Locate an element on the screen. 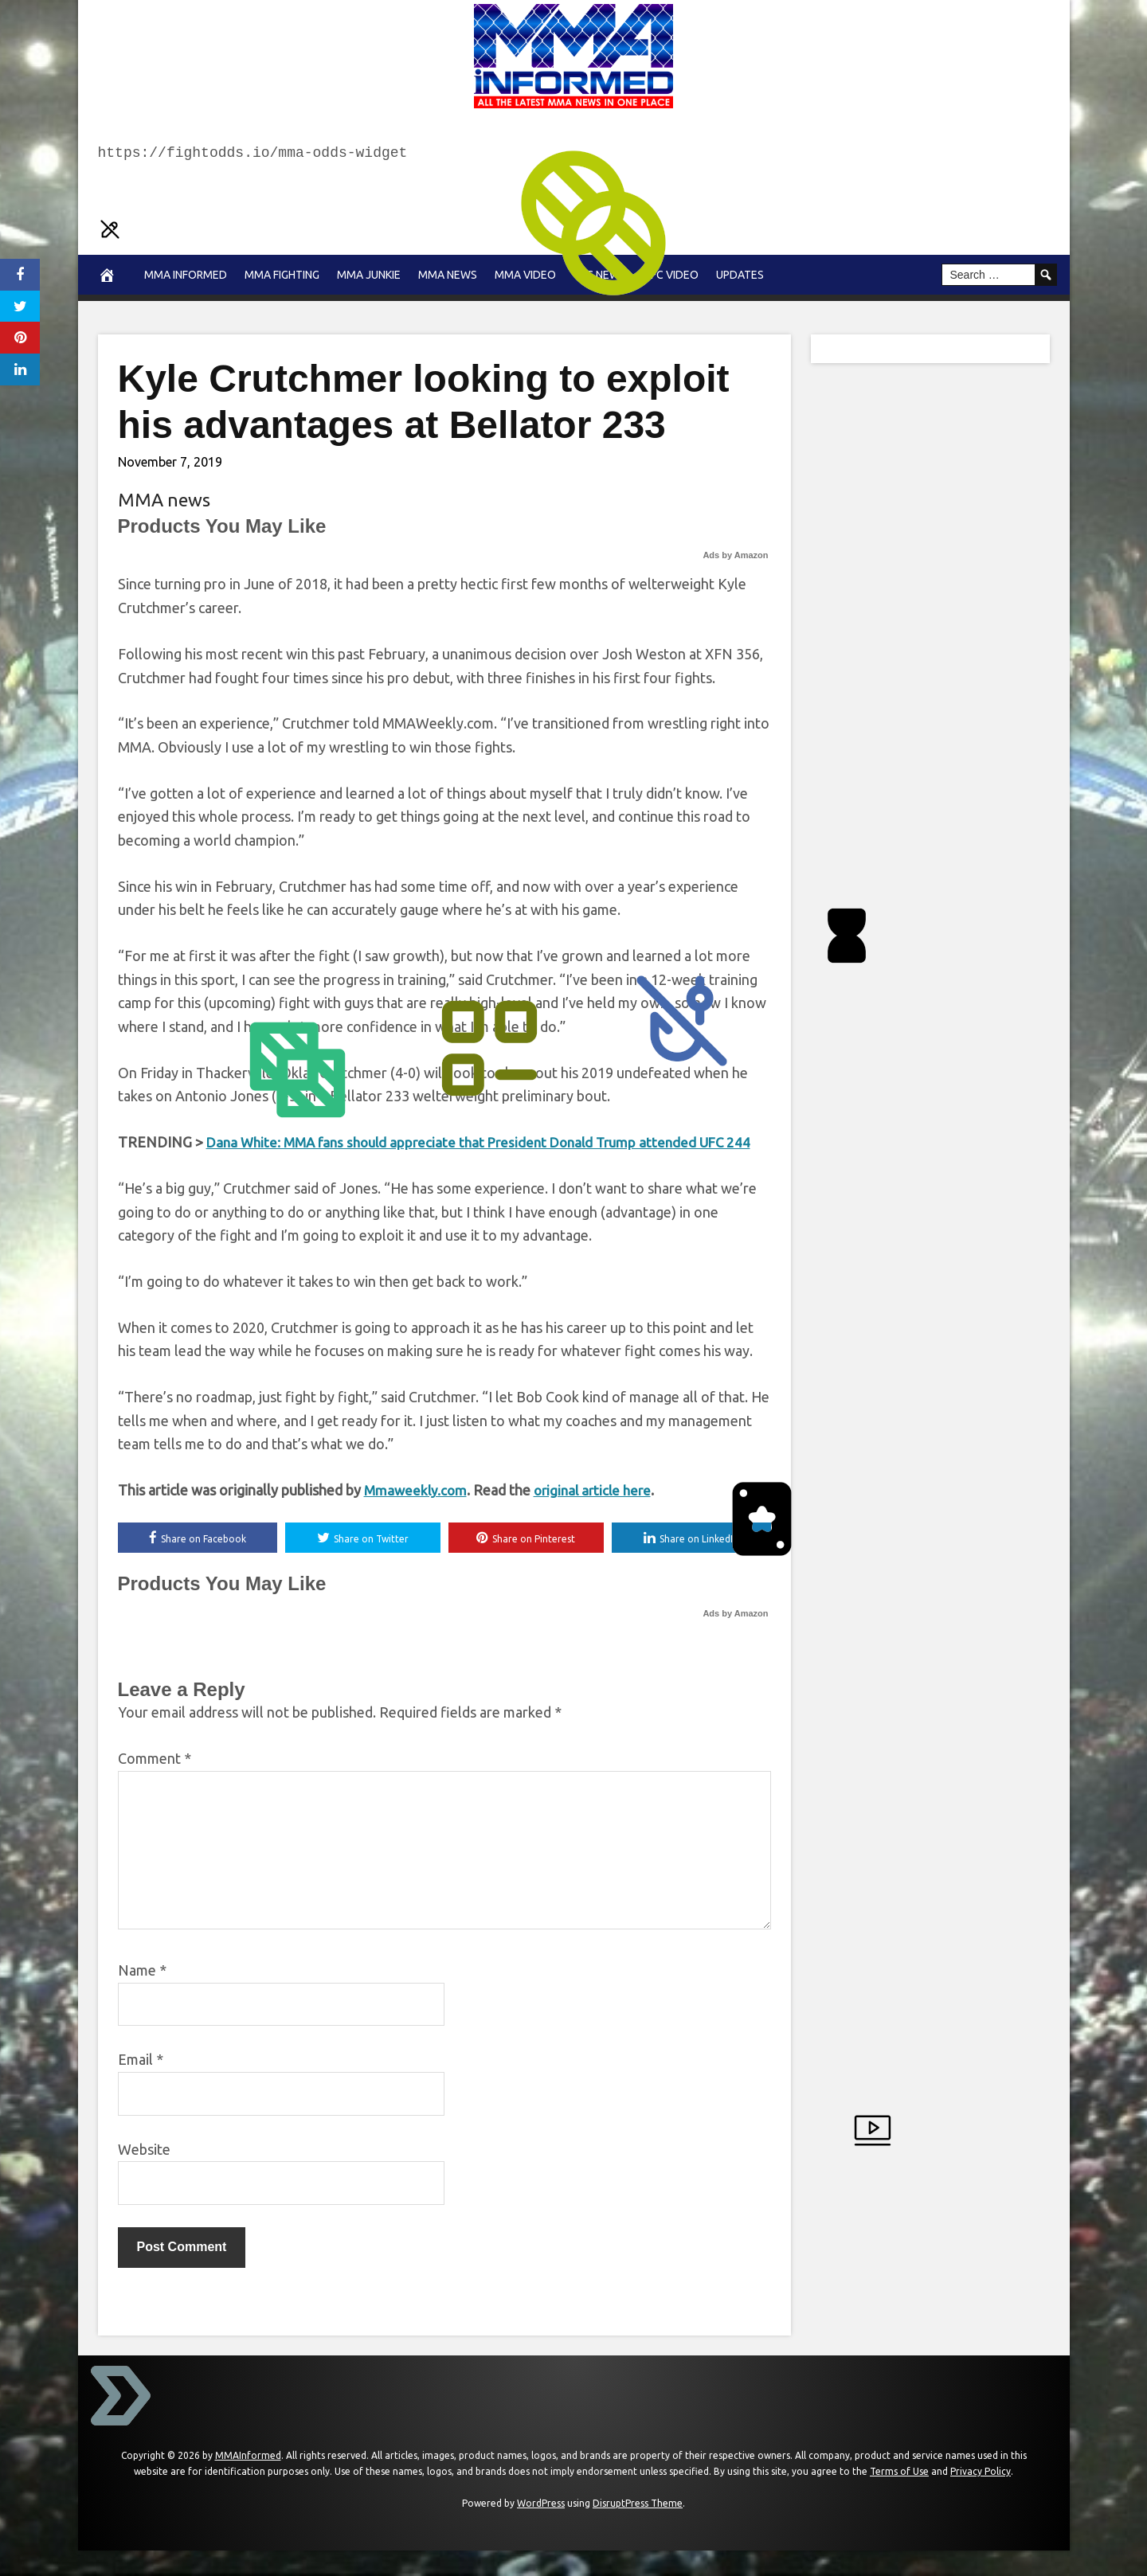 Image resolution: width=1147 pixels, height=2576 pixels. exclude or subtract overlapping areas is located at coordinates (297, 1069).